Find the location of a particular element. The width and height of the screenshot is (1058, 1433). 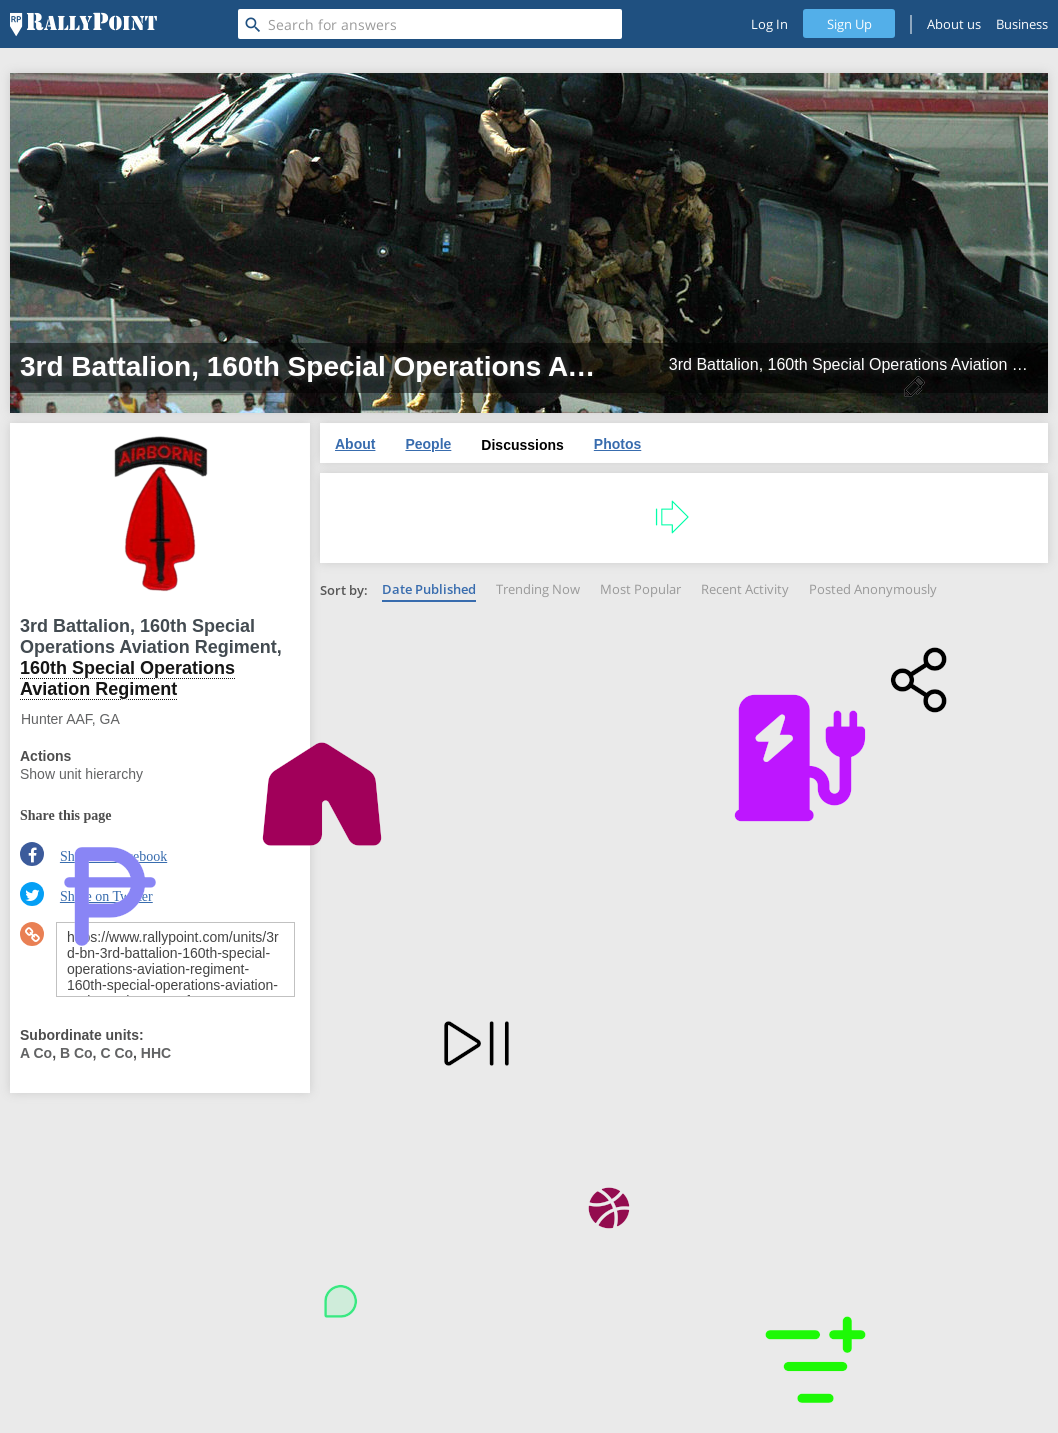

access camping or outdoor activity information is located at coordinates (322, 793).